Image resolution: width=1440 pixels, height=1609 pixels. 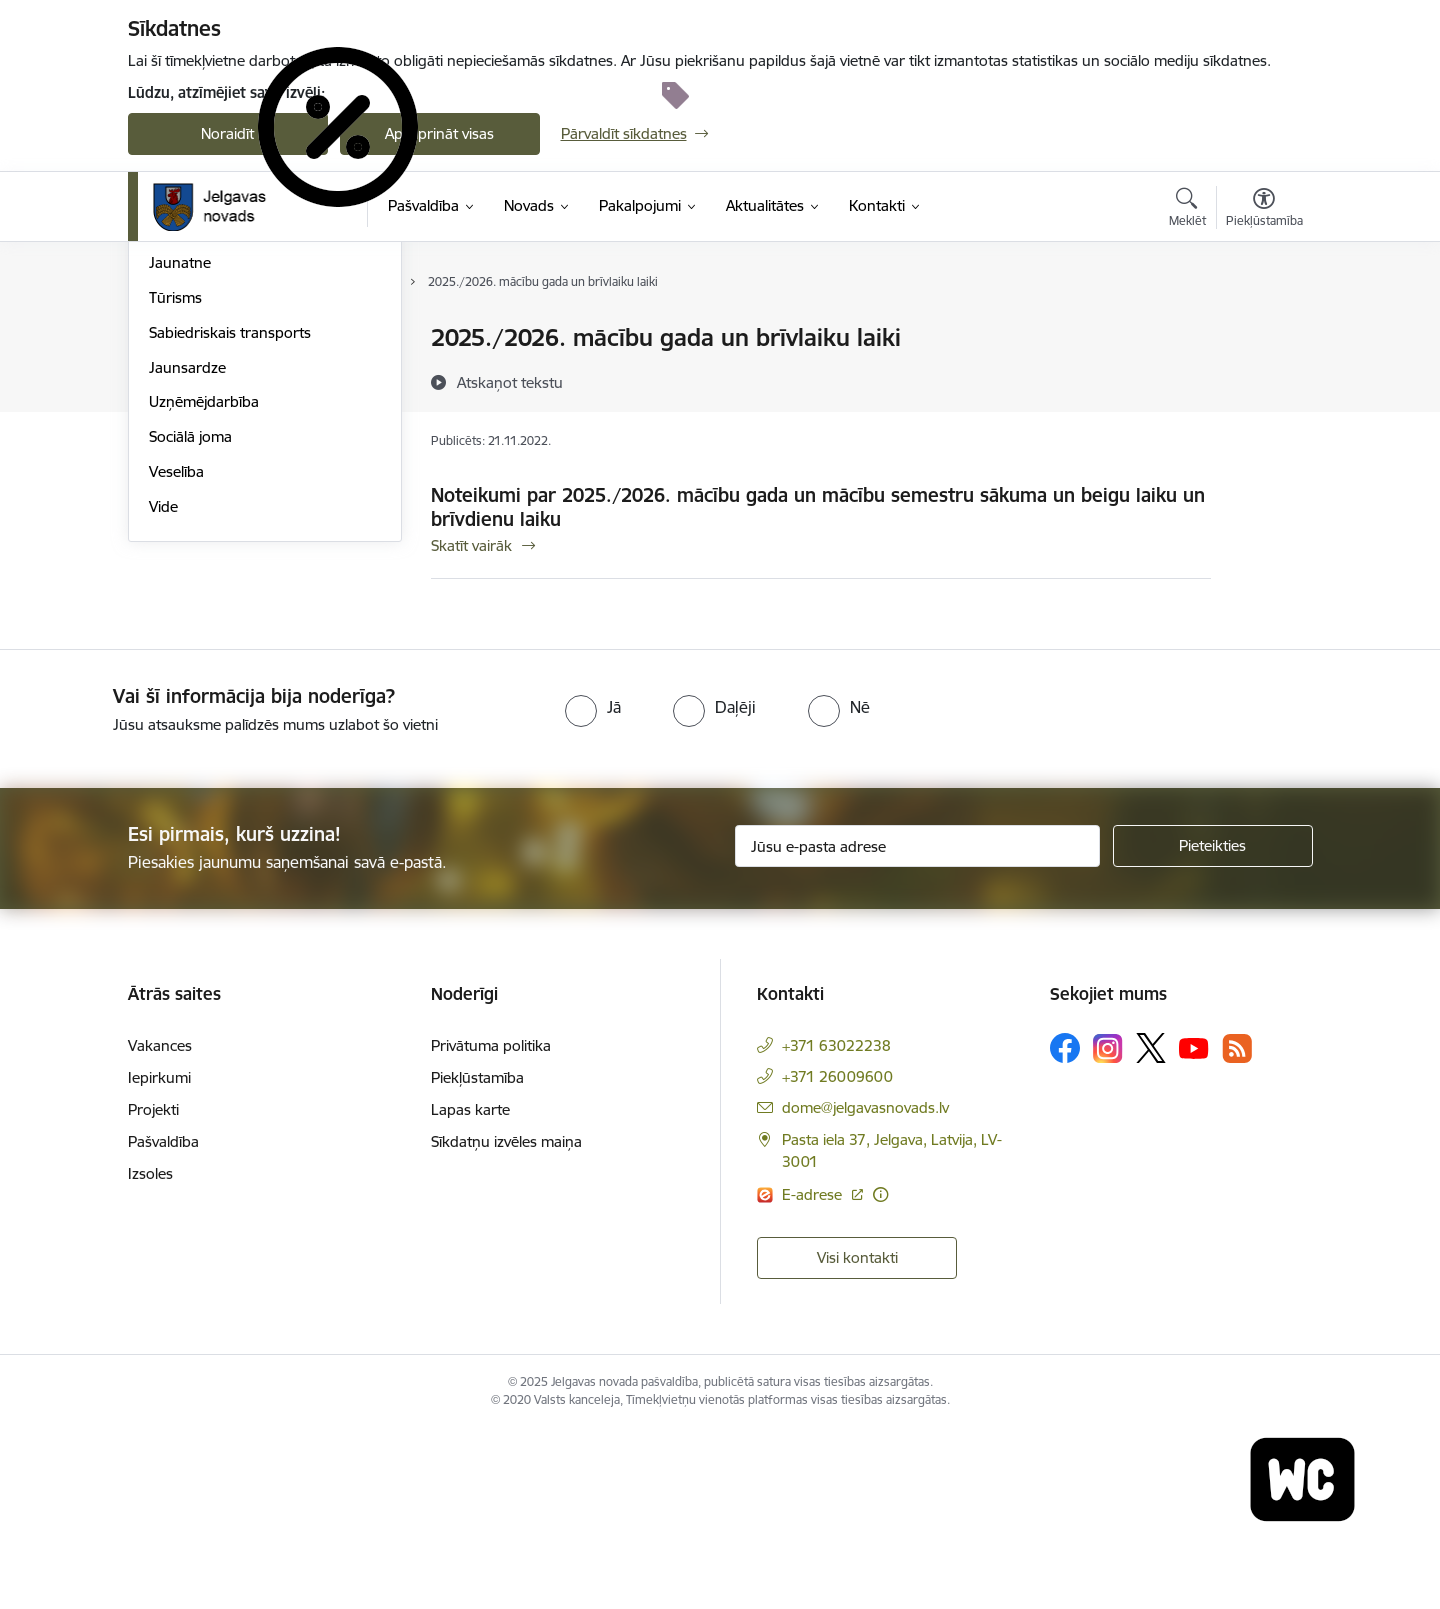 I want to click on add a tag or label to an item, so click(x=674, y=94).